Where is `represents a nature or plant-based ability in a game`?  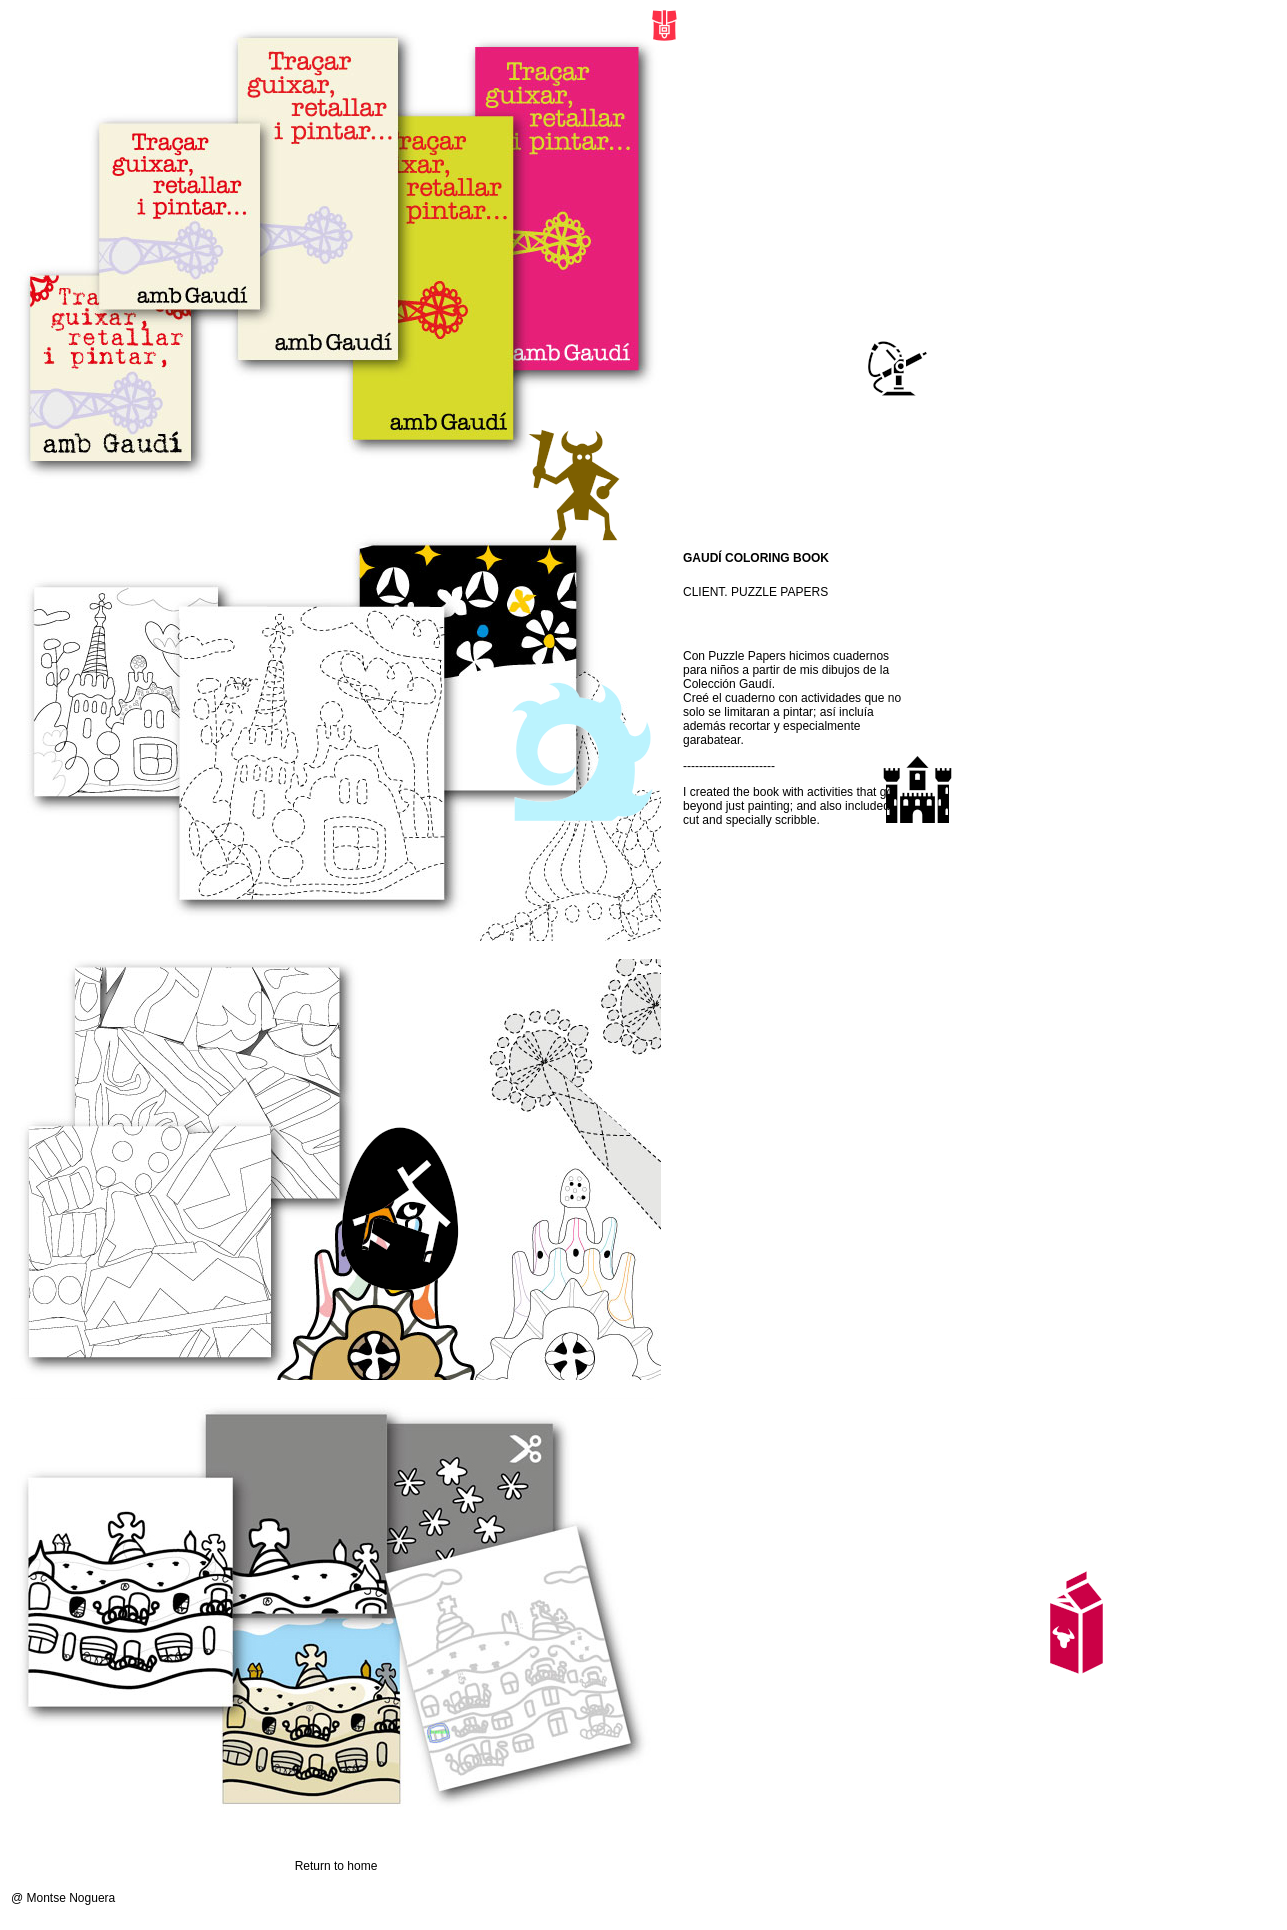
represents a nature or plant-based ability in a game is located at coordinates (582, 751).